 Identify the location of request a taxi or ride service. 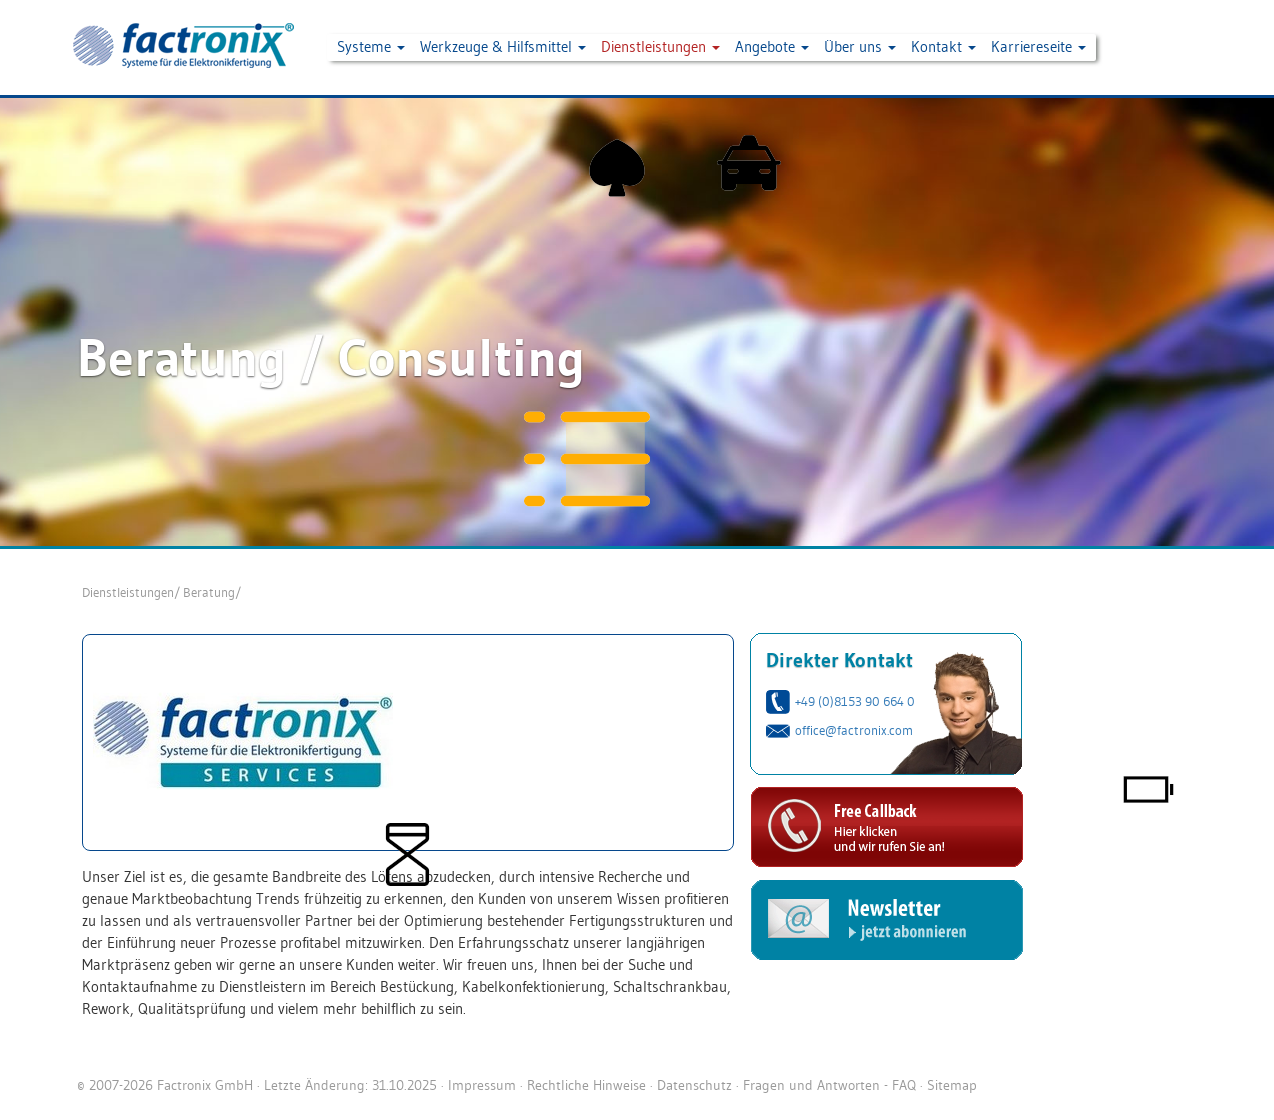
(749, 167).